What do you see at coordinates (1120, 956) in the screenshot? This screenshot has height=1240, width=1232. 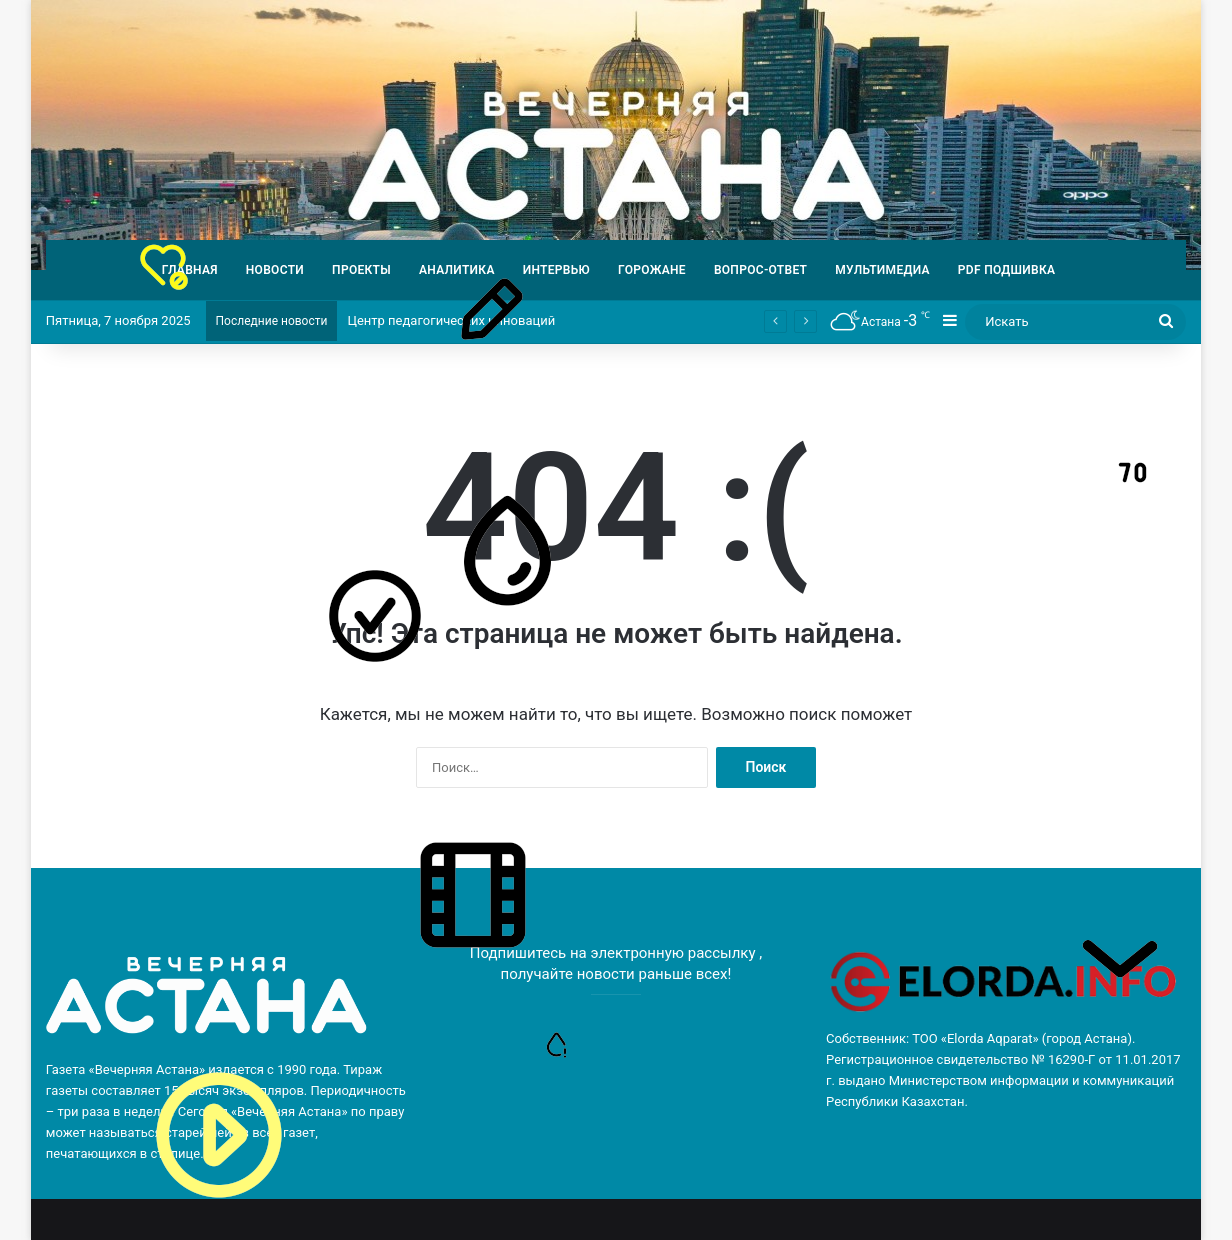 I see `expand dropdown menu or content` at bounding box center [1120, 956].